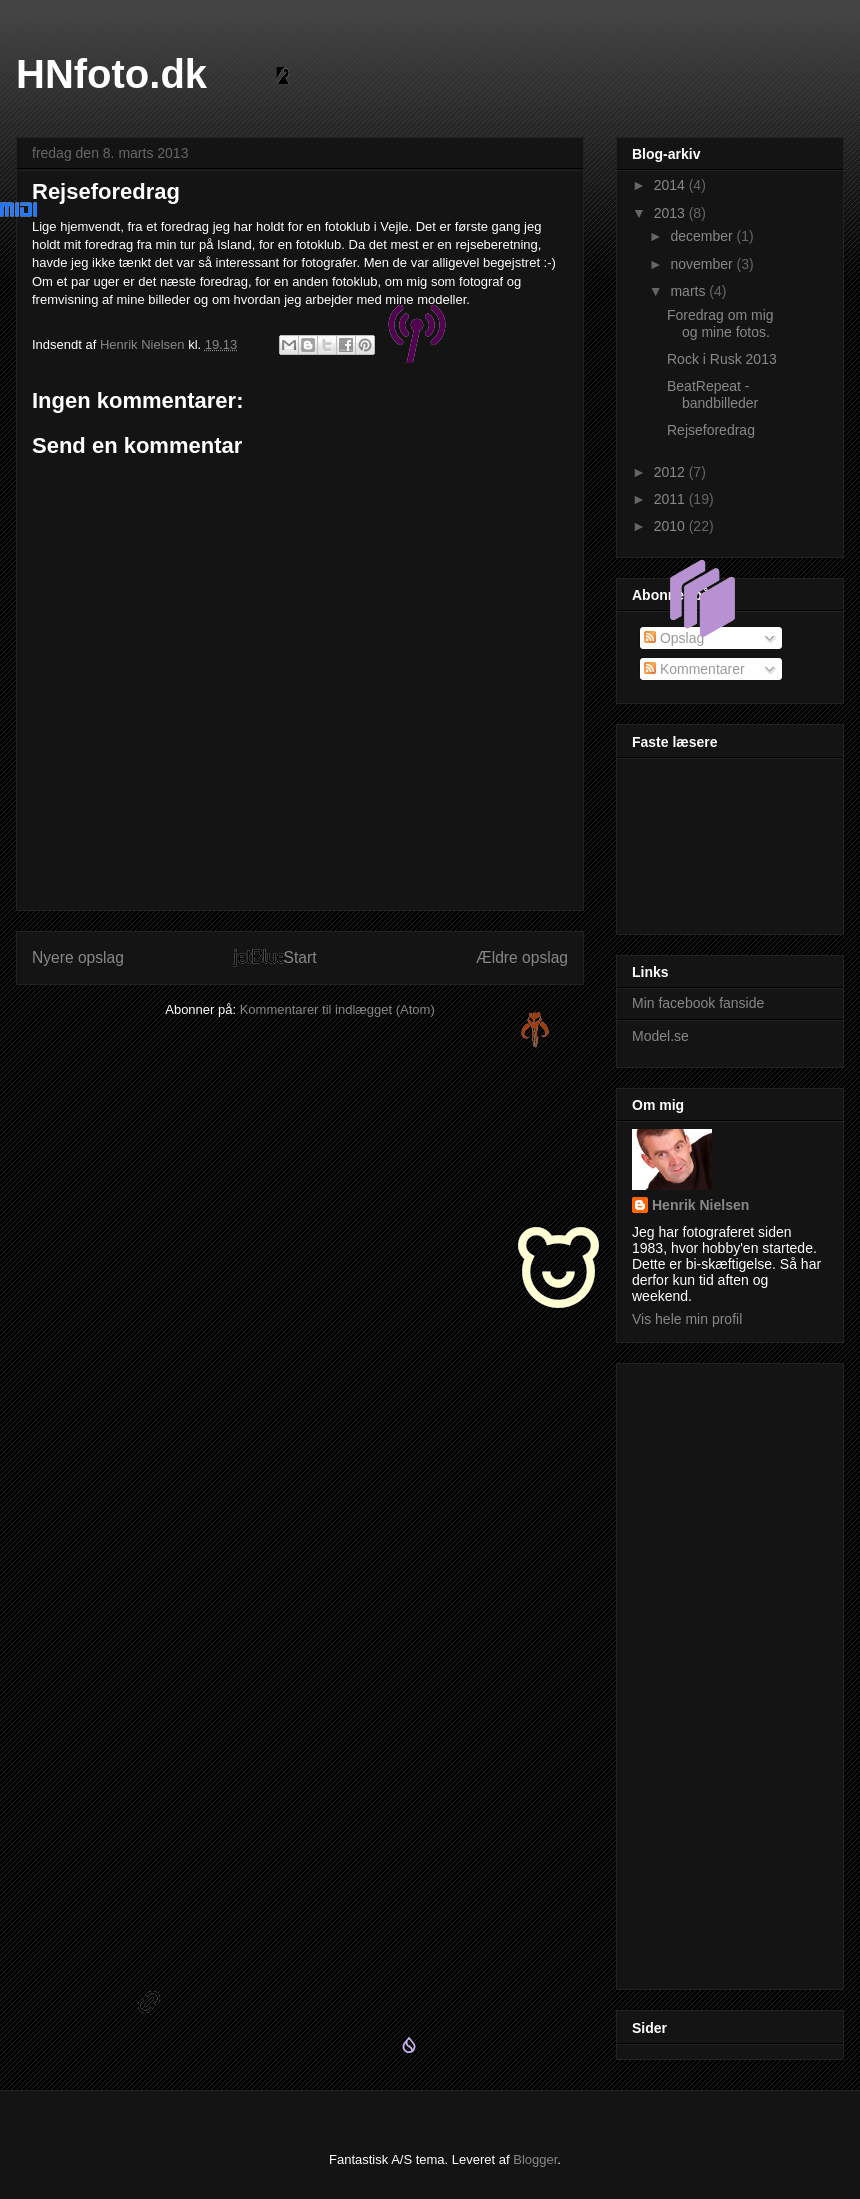 Image resolution: width=860 pixels, height=2199 pixels. I want to click on midi audio format or protocol indicator, so click(18, 209).